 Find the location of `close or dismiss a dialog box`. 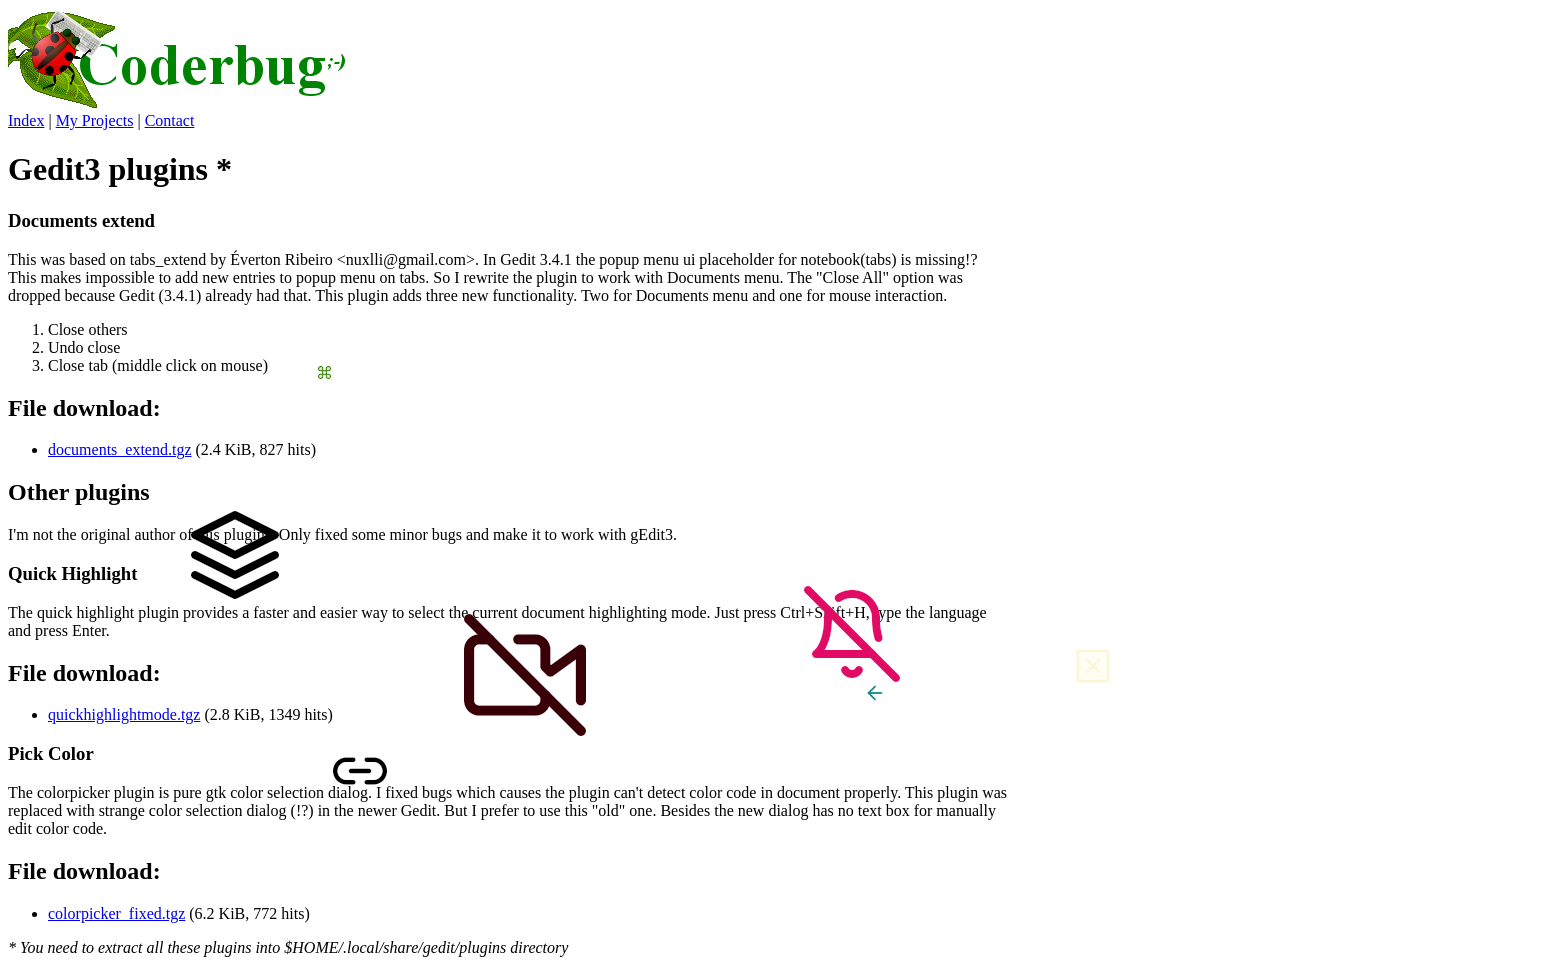

close or dismiss a dialog box is located at coordinates (1093, 666).